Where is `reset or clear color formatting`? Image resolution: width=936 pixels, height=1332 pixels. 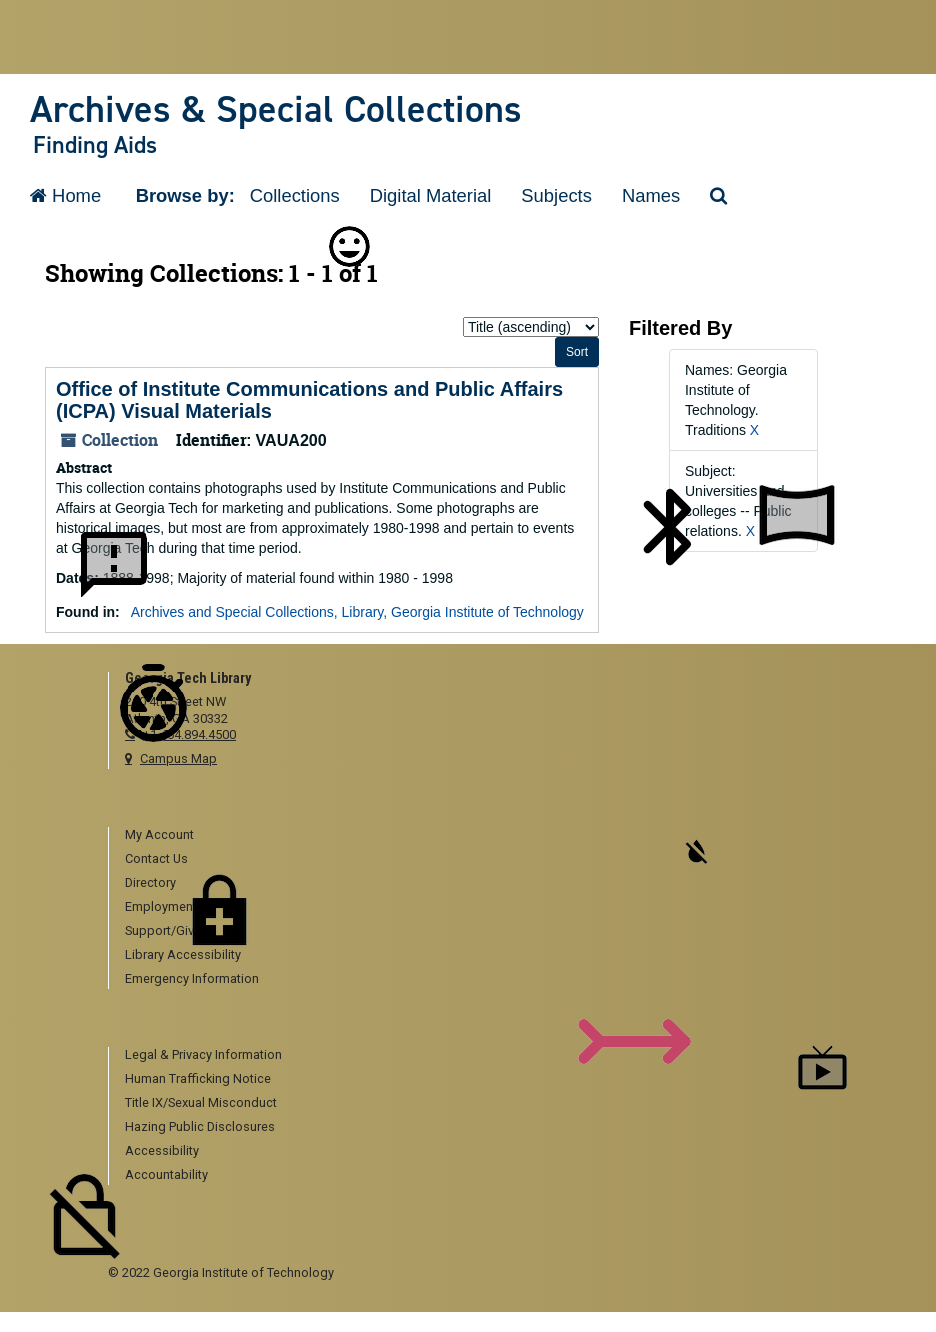 reset or clear color formatting is located at coordinates (696, 851).